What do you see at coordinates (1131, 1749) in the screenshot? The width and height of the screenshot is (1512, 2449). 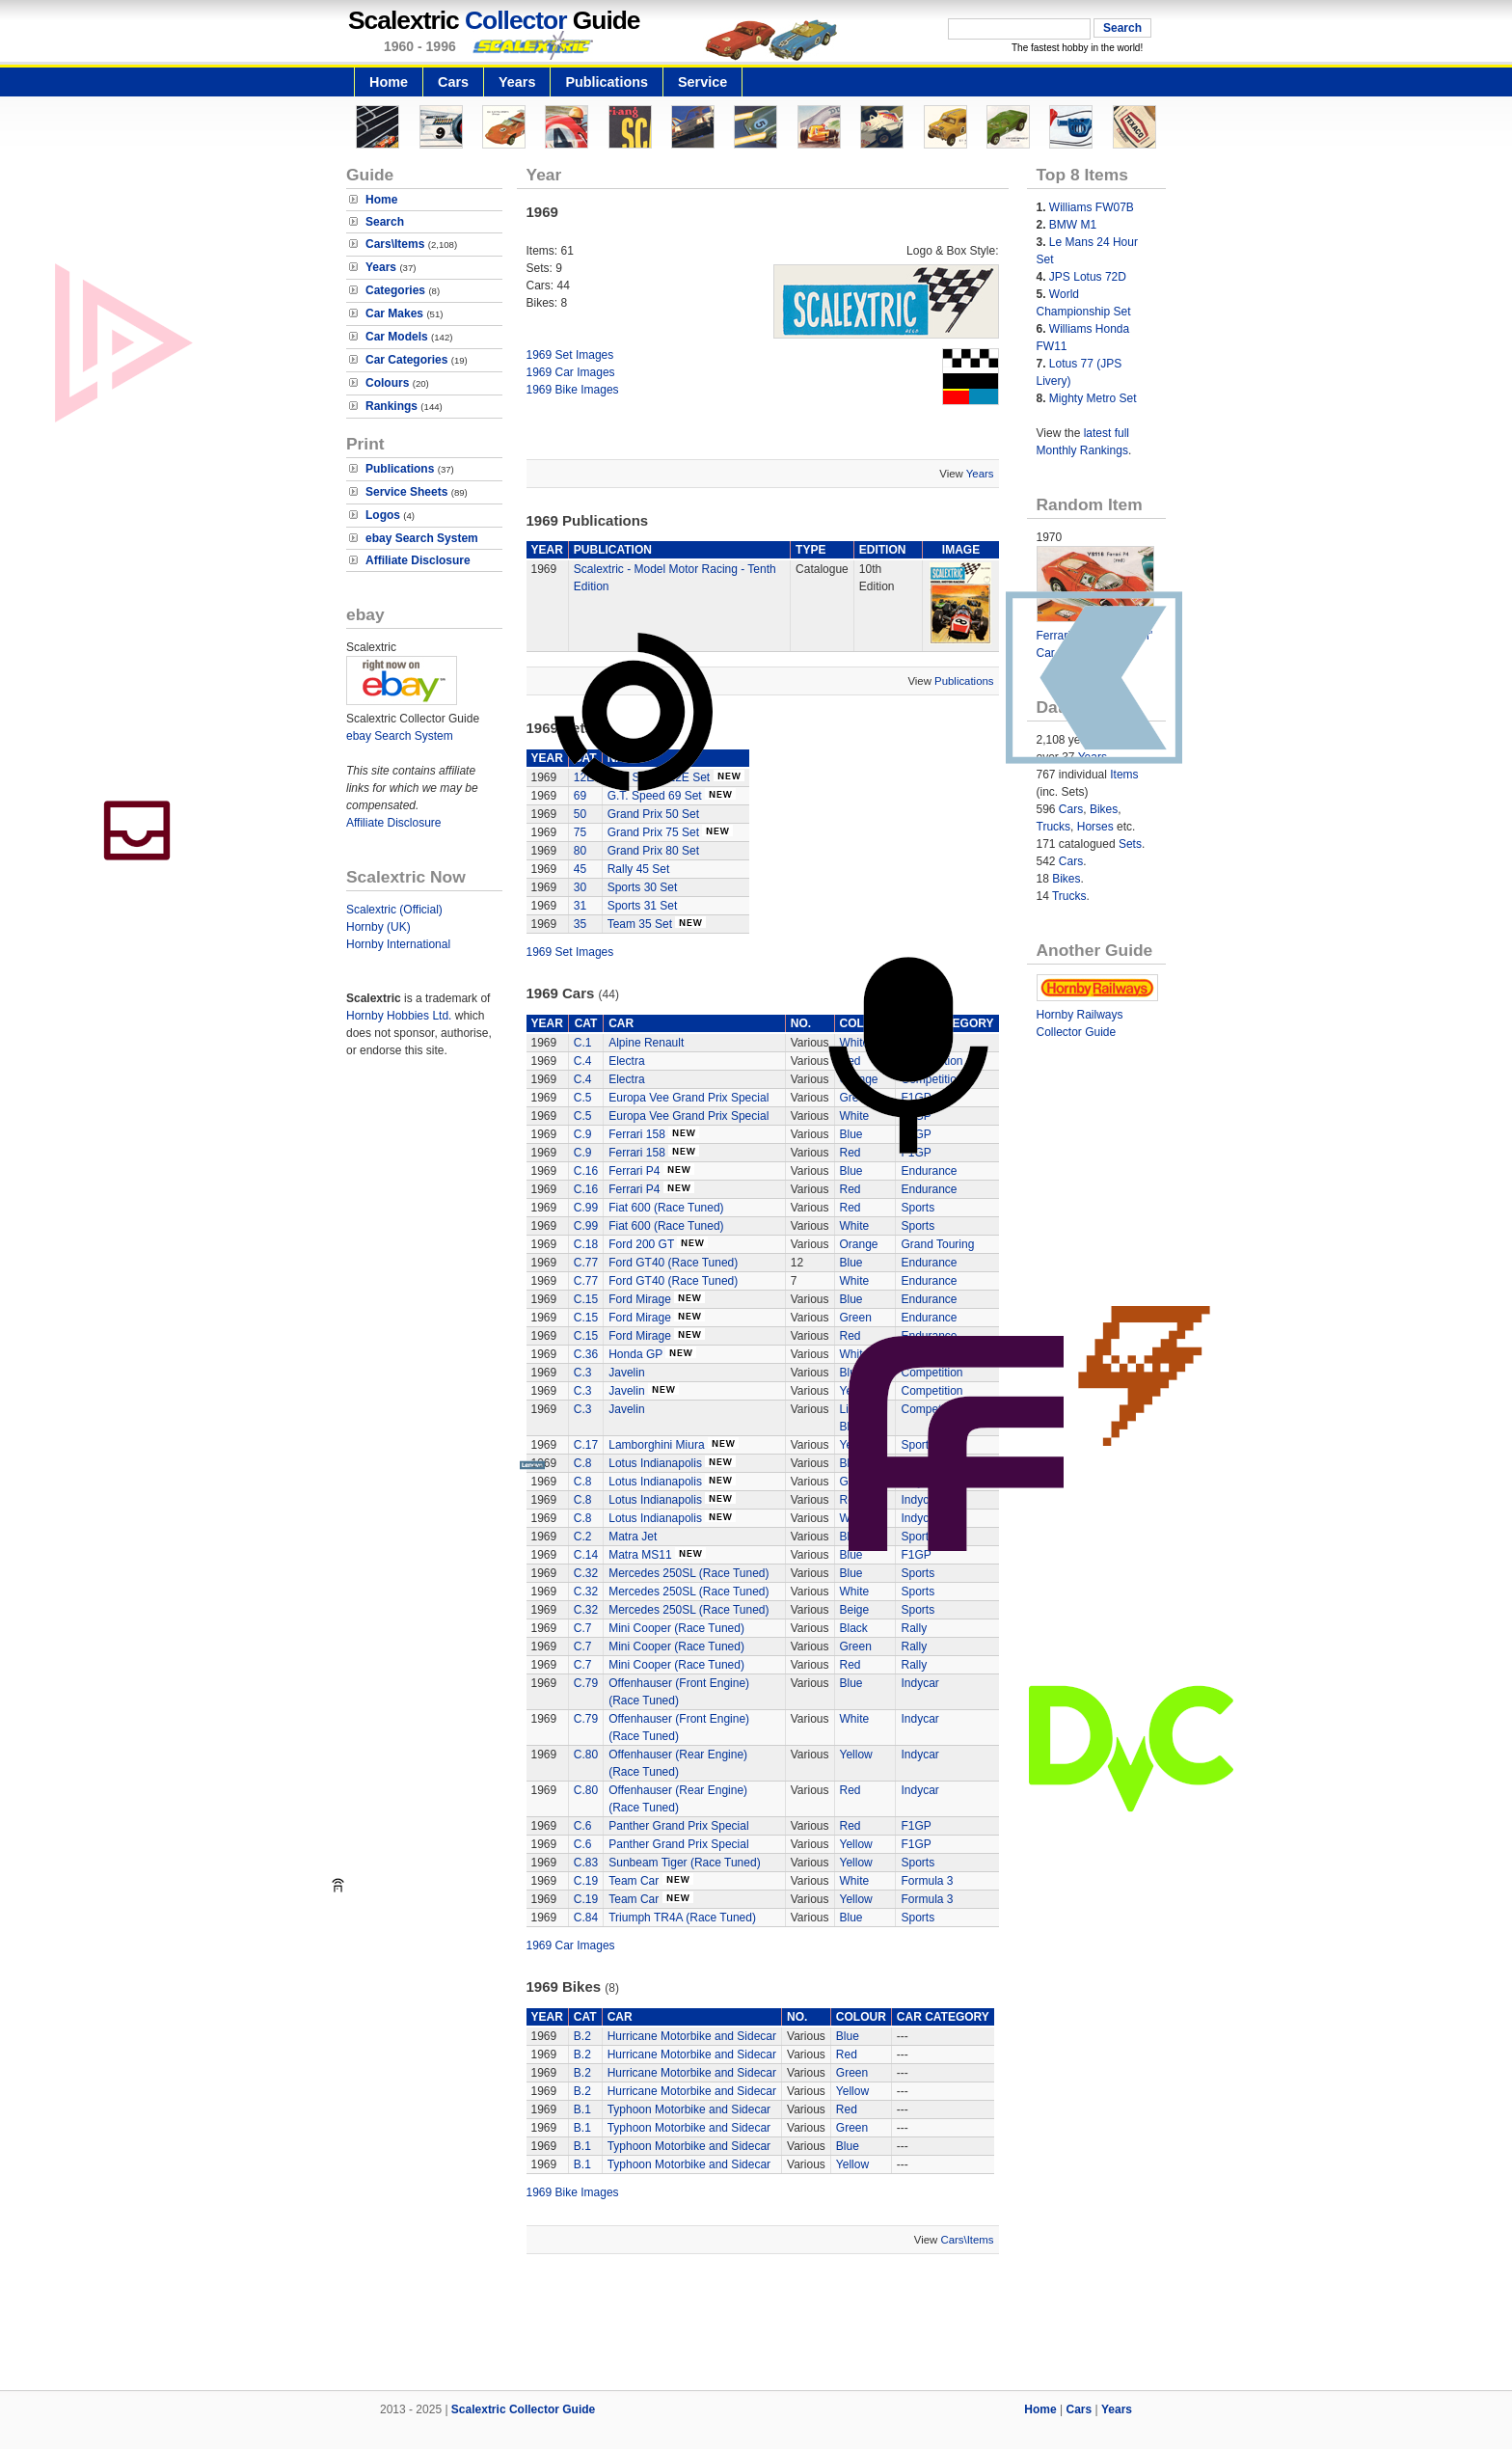 I see `DVC (Data Version Control) logo` at bounding box center [1131, 1749].